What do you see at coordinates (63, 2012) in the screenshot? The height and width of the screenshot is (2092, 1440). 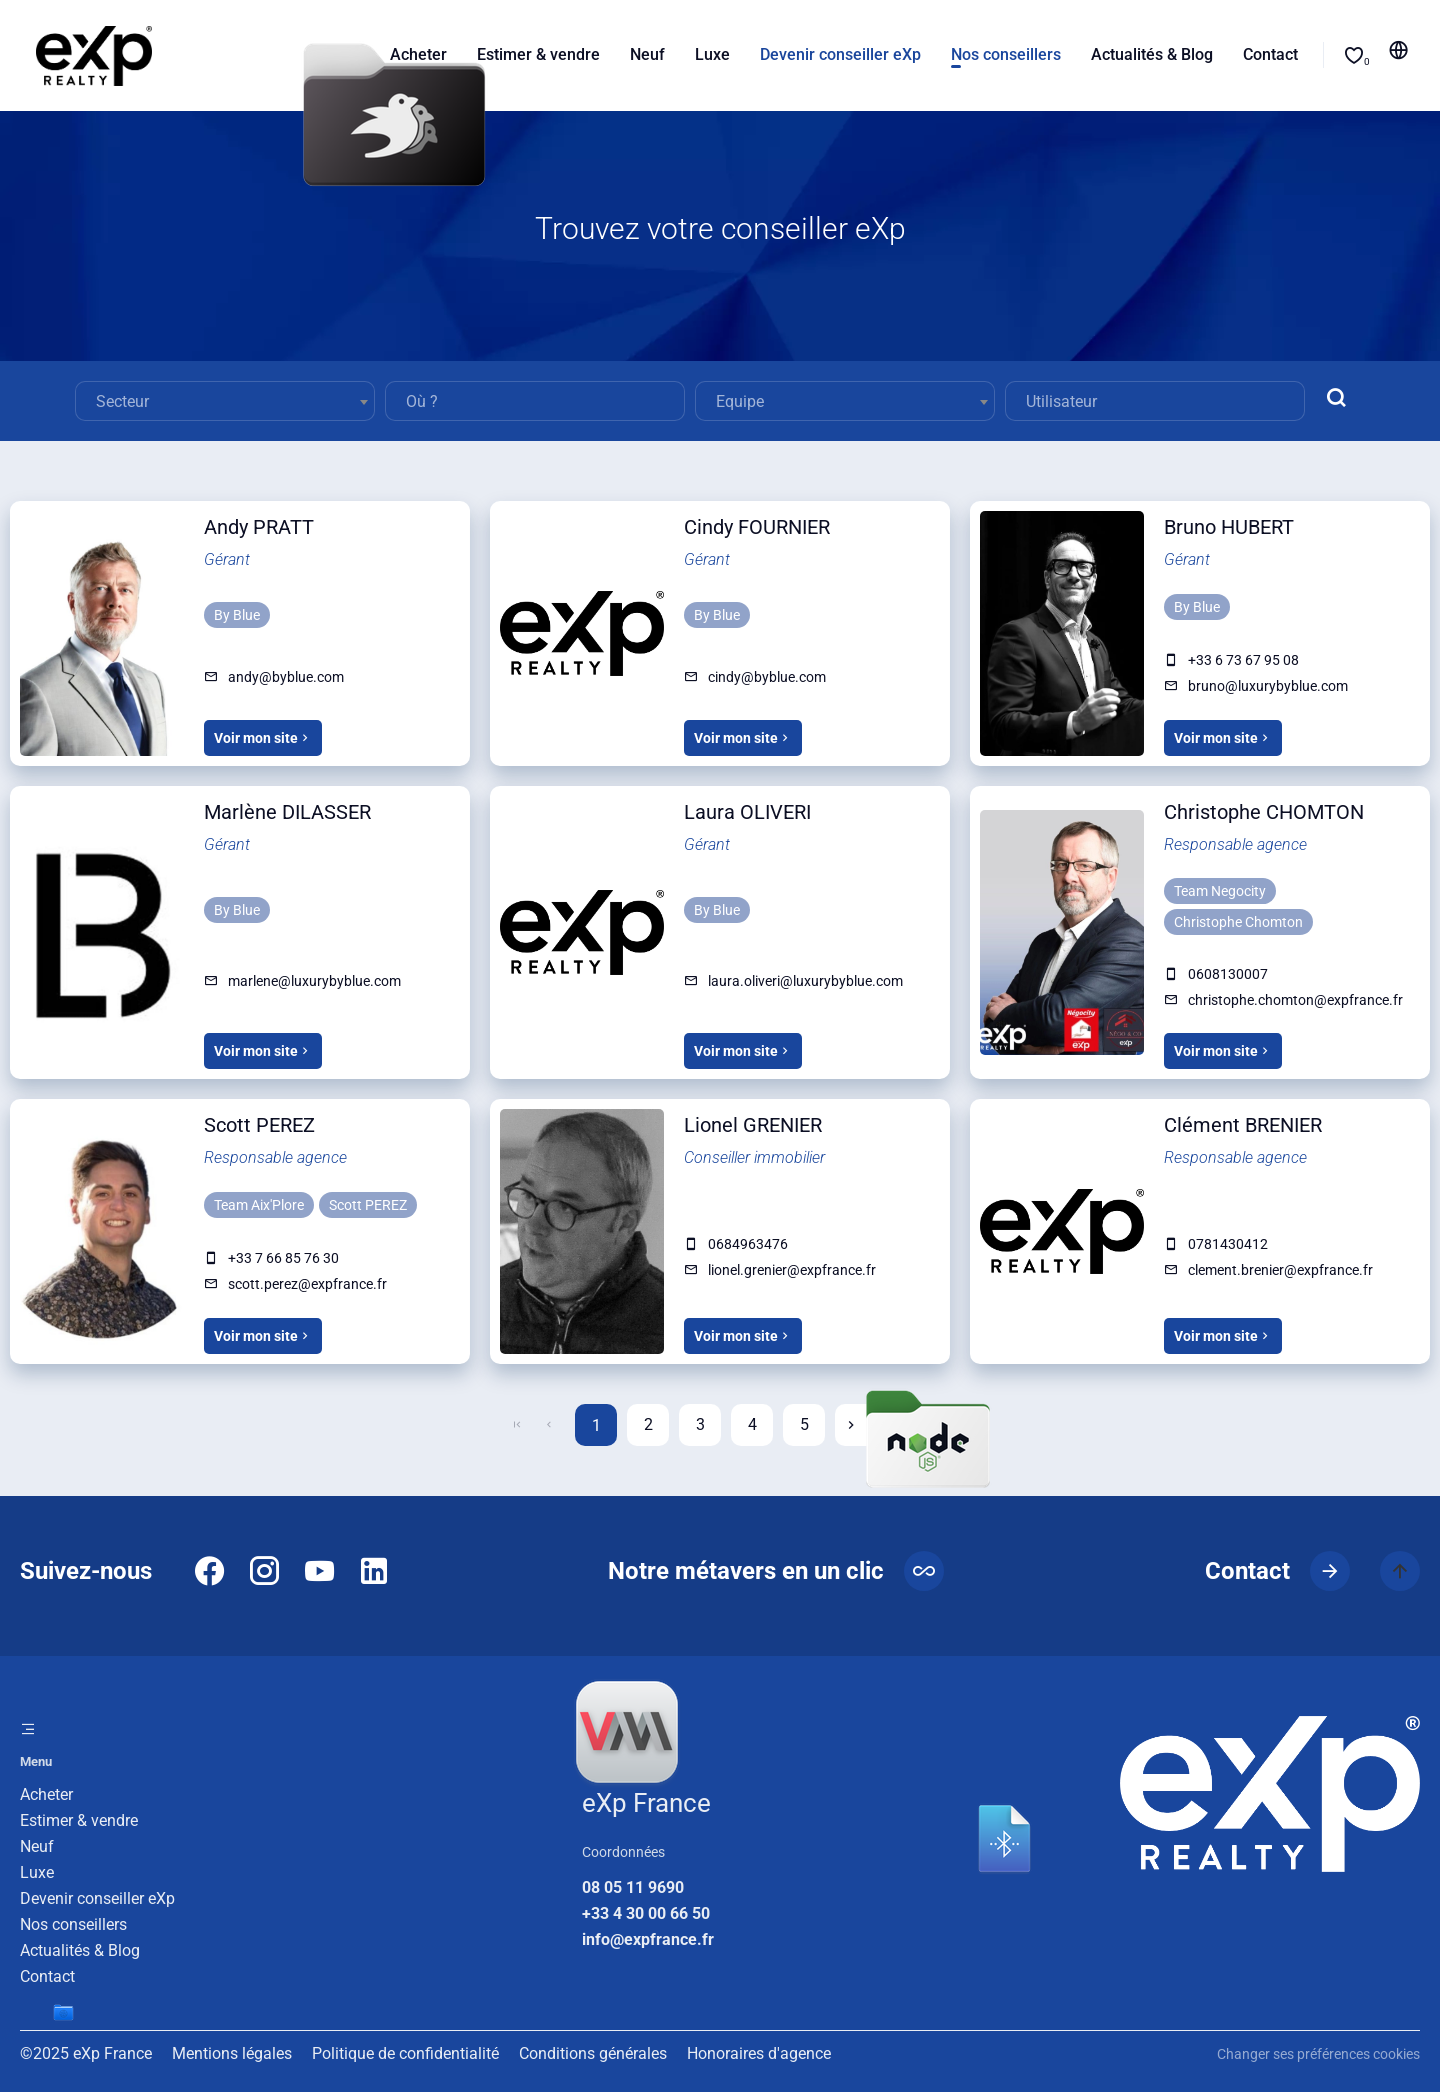 I see `folder containing html web files` at bounding box center [63, 2012].